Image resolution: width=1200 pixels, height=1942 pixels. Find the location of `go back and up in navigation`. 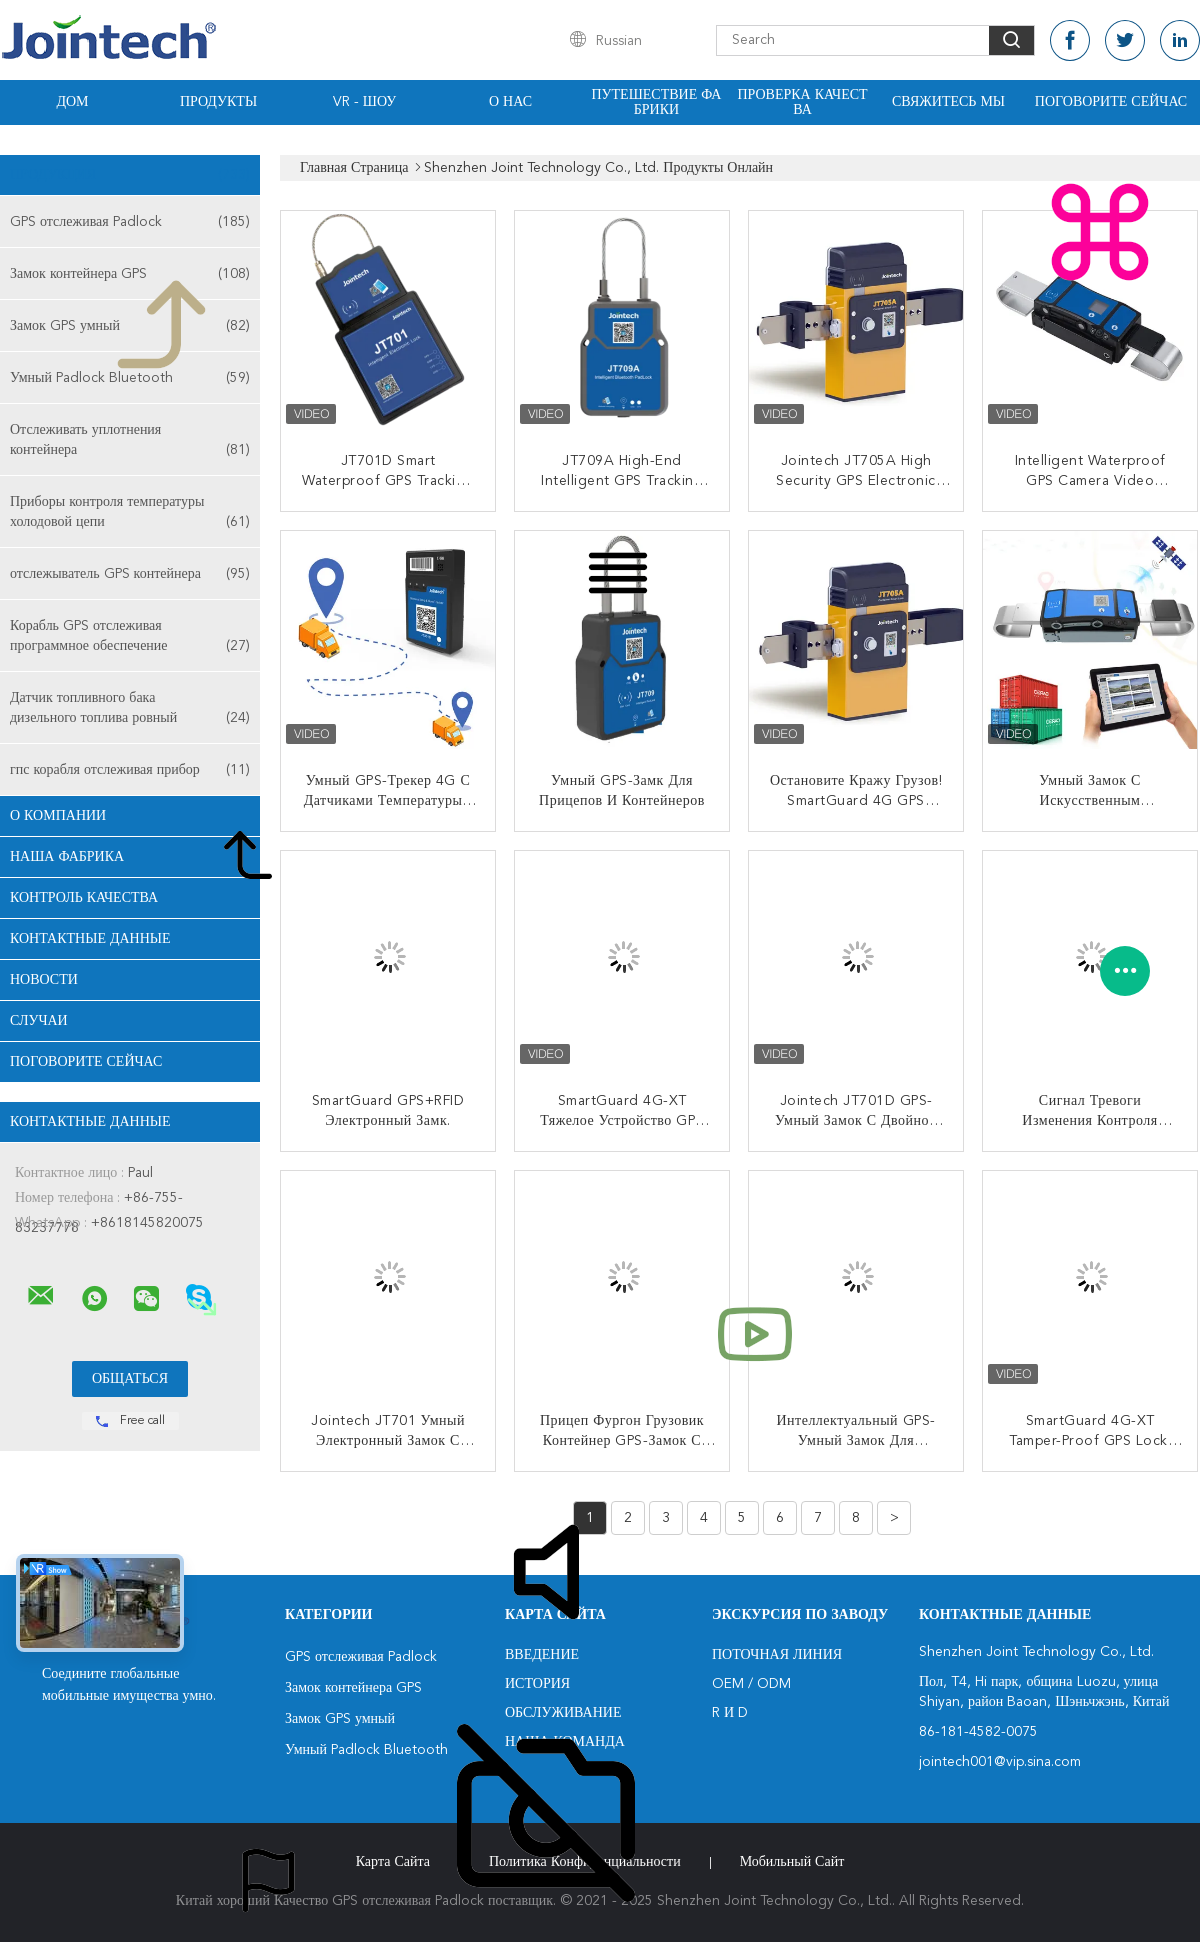

go back and up in navigation is located at coordinates (248, 855).